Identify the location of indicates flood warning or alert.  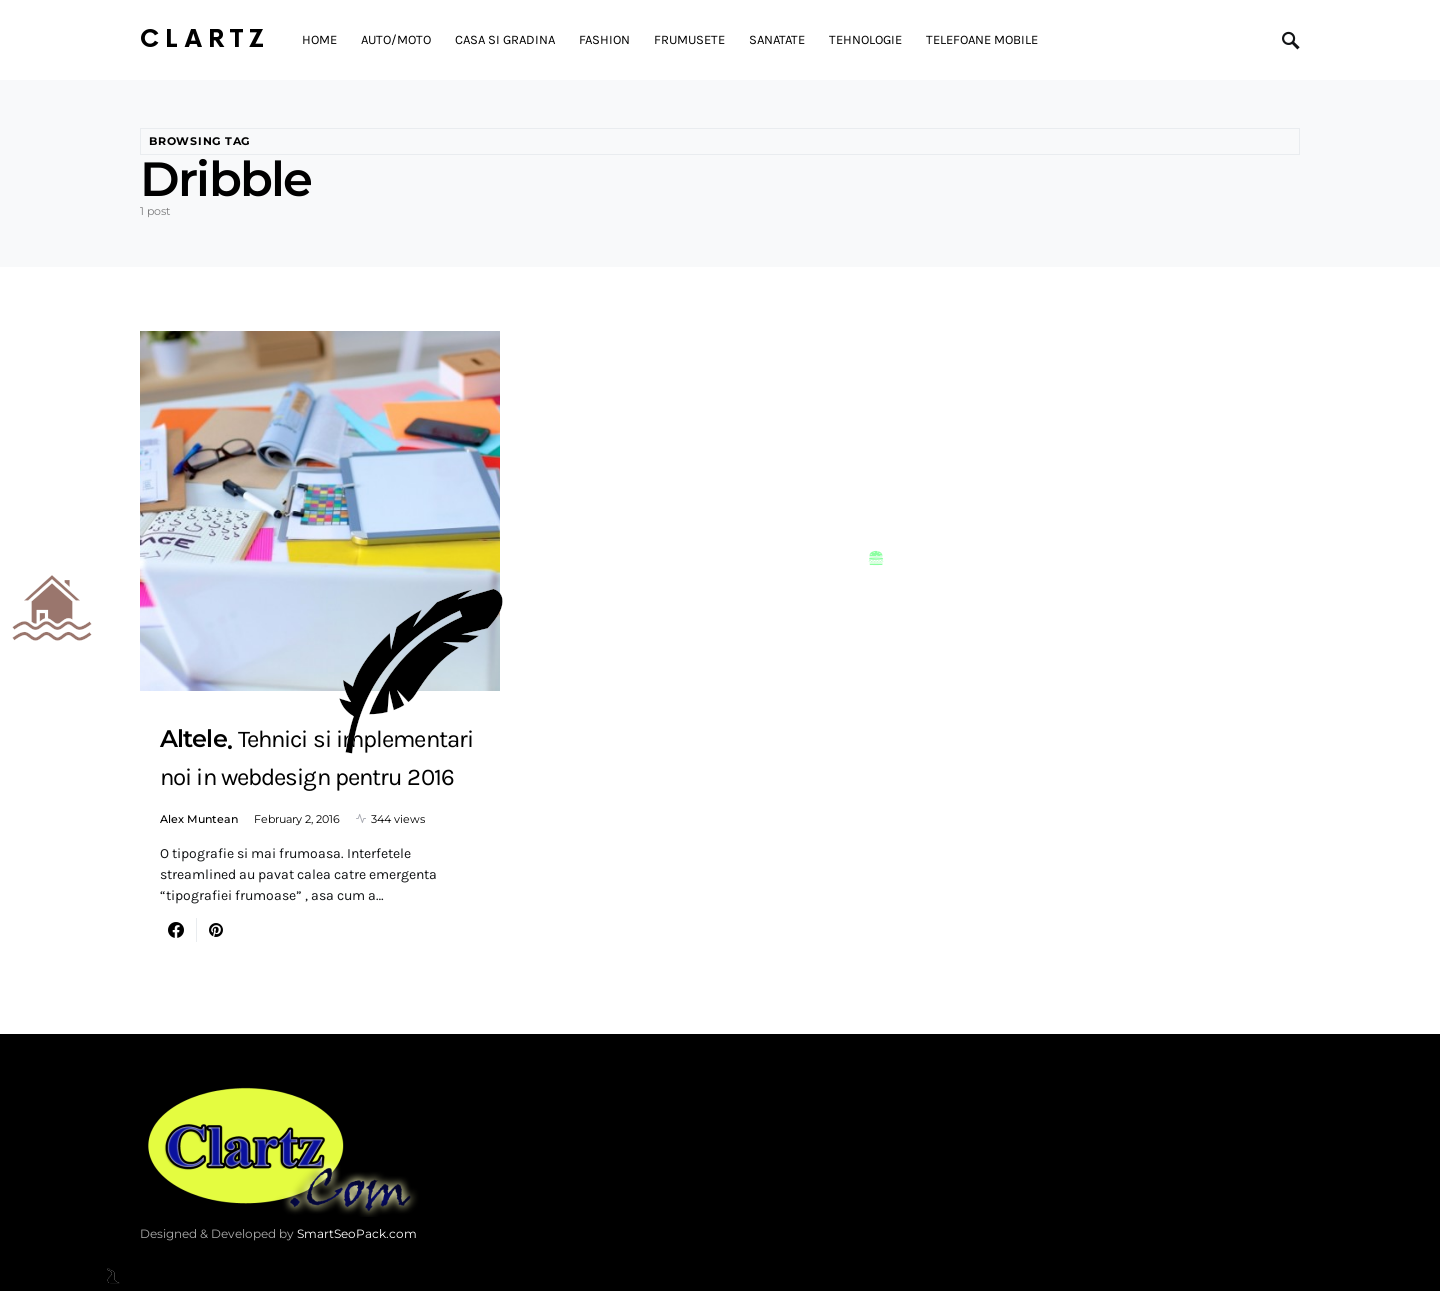
(52, 606).